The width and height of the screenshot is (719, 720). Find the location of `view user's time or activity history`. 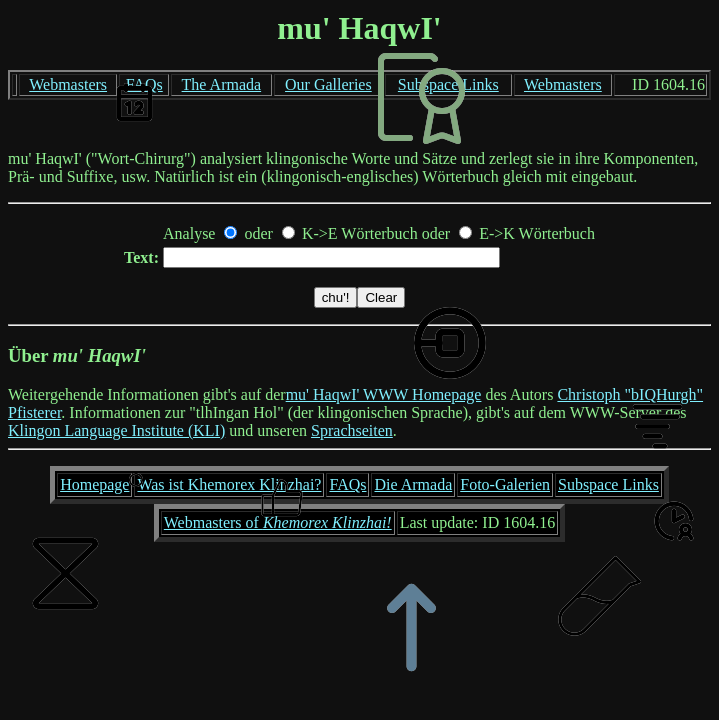

view user's time or activity history is located at coordinates (674, 521).